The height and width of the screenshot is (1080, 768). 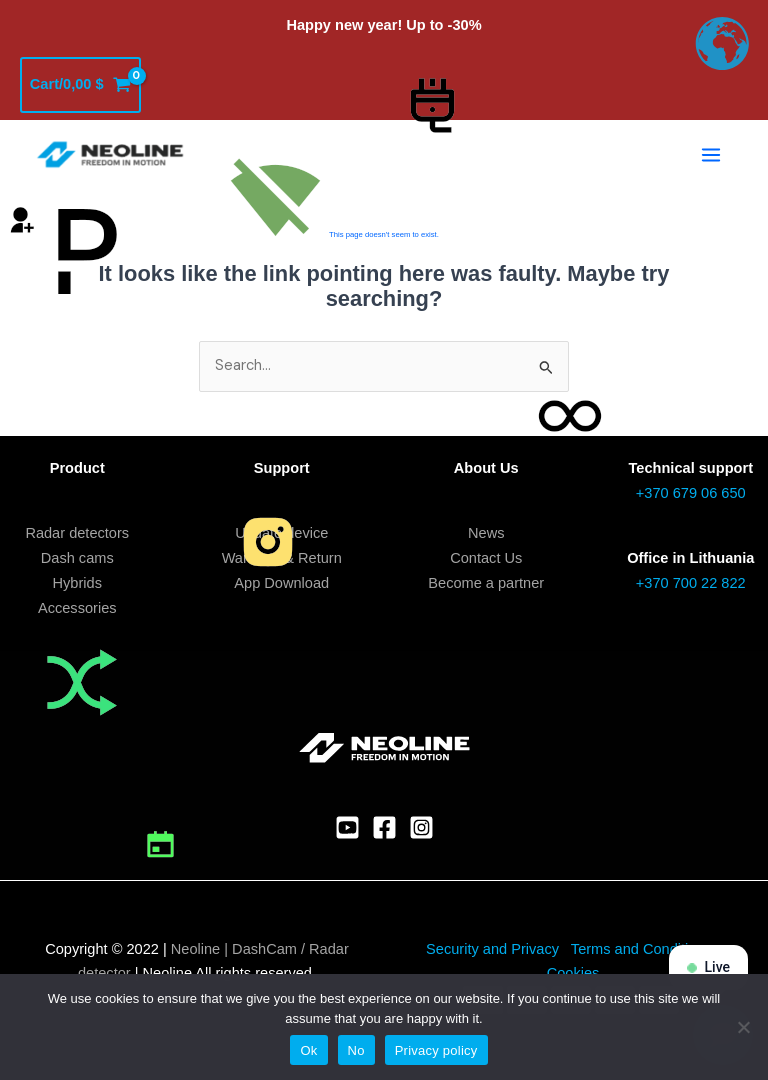 What do you see at coordinates (80, 682) in the screenshot?
I see `shuffle playback order` at bounding box center [80, 682].